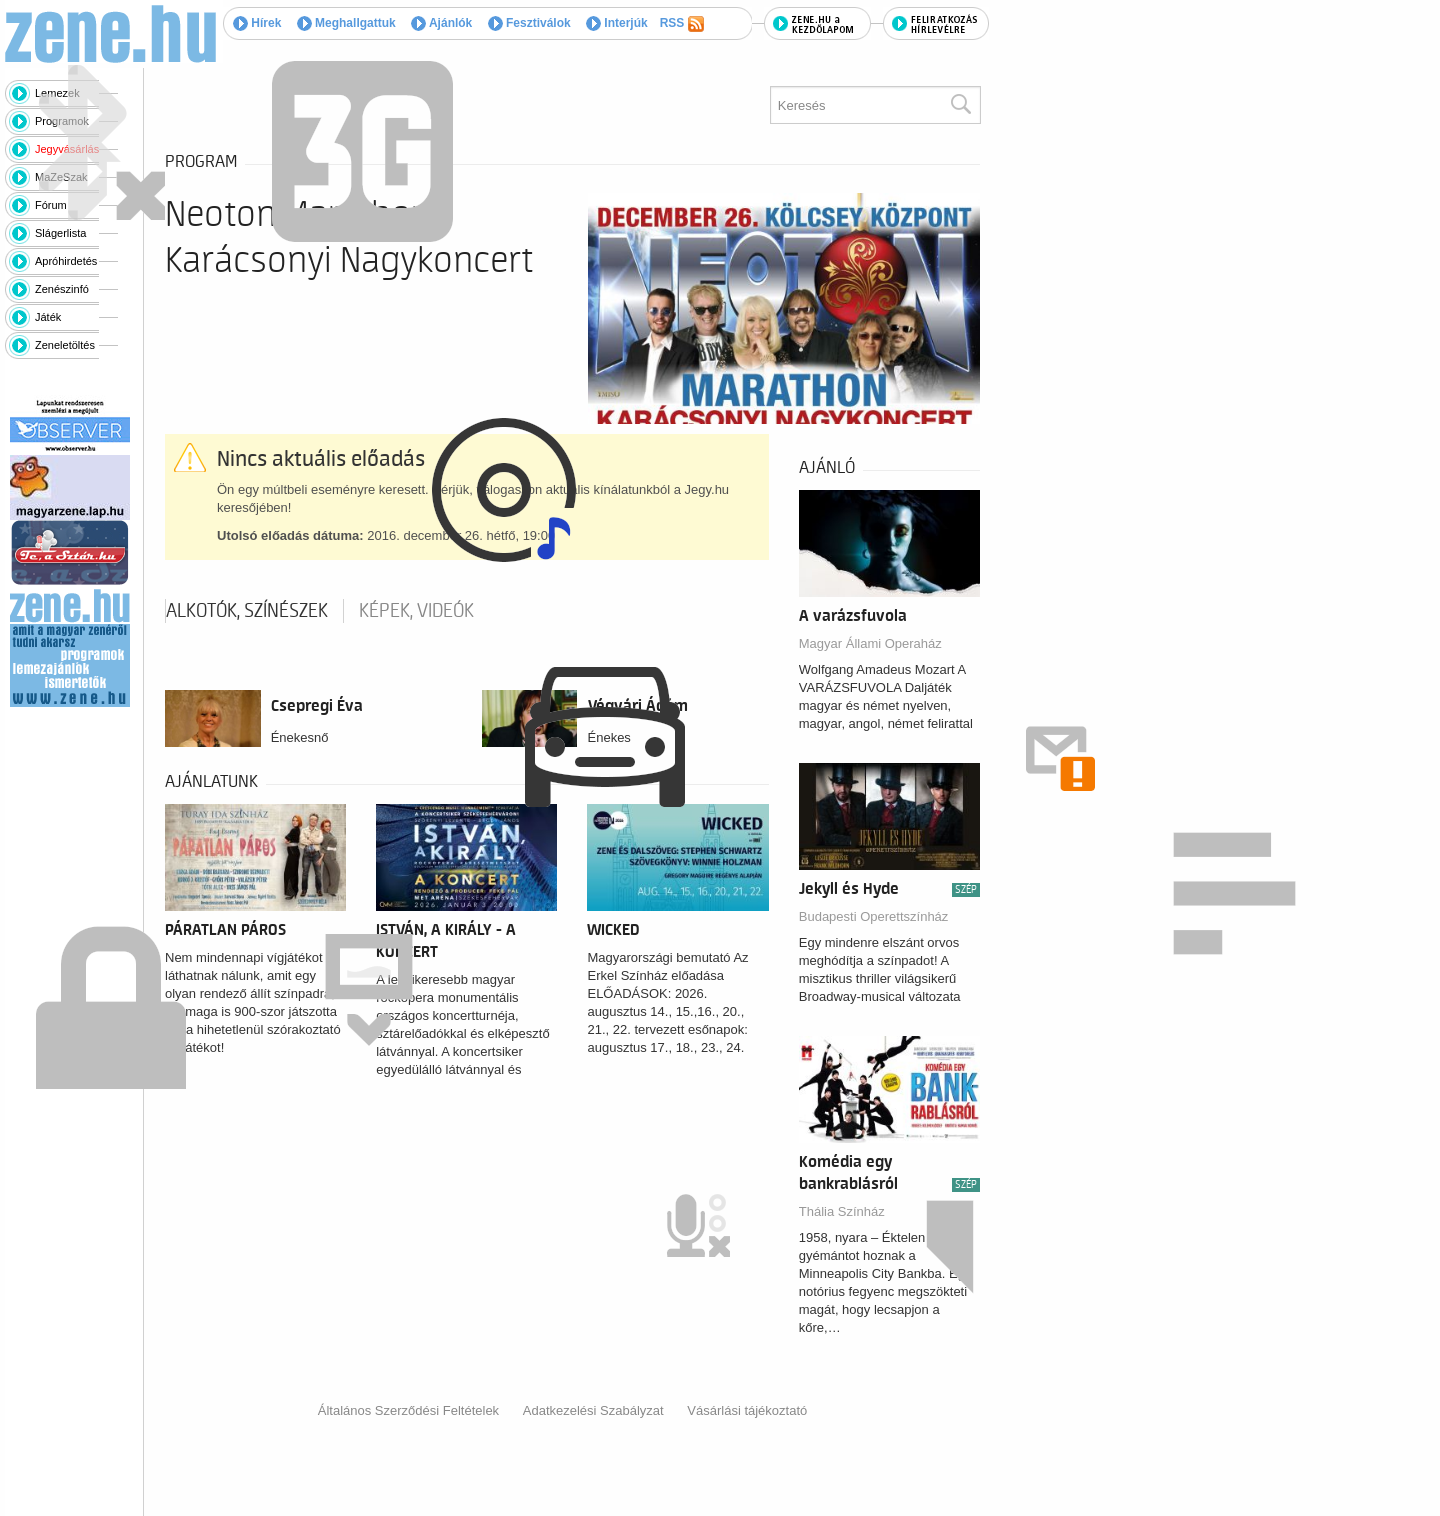 The image size is (1440, 1516). I want to click on indicates a secure or encrypted wifi network, so click(111, 1014).